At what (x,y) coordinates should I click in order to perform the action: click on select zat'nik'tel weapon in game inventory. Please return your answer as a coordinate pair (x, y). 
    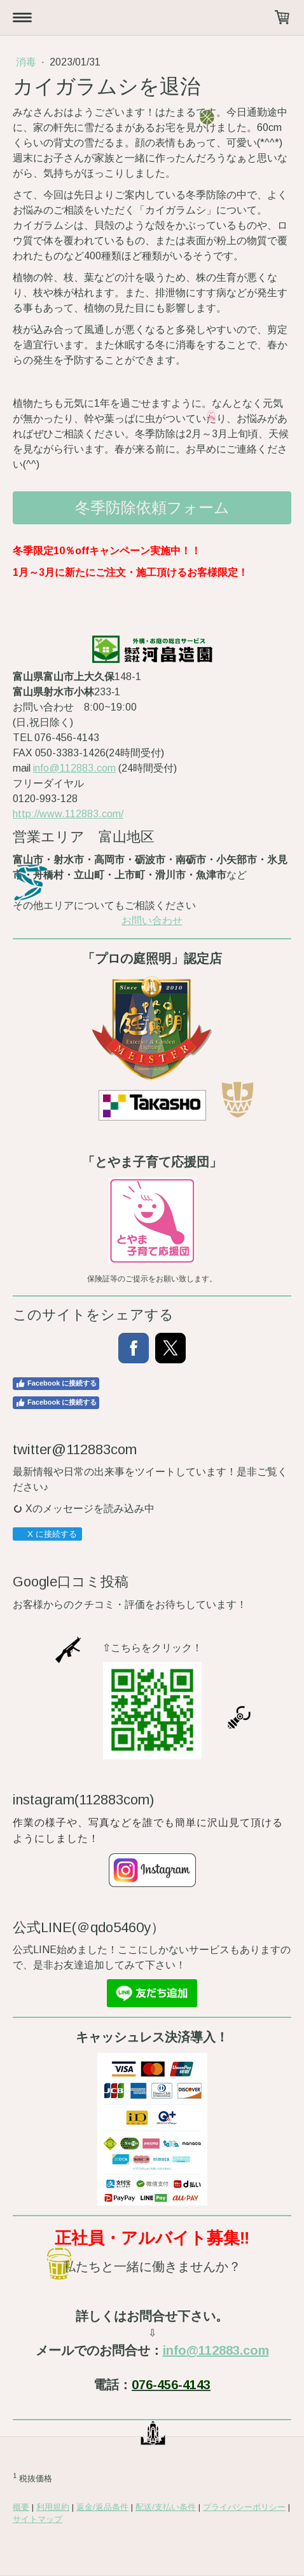
    Looking at the image, I should click on (31, 882).